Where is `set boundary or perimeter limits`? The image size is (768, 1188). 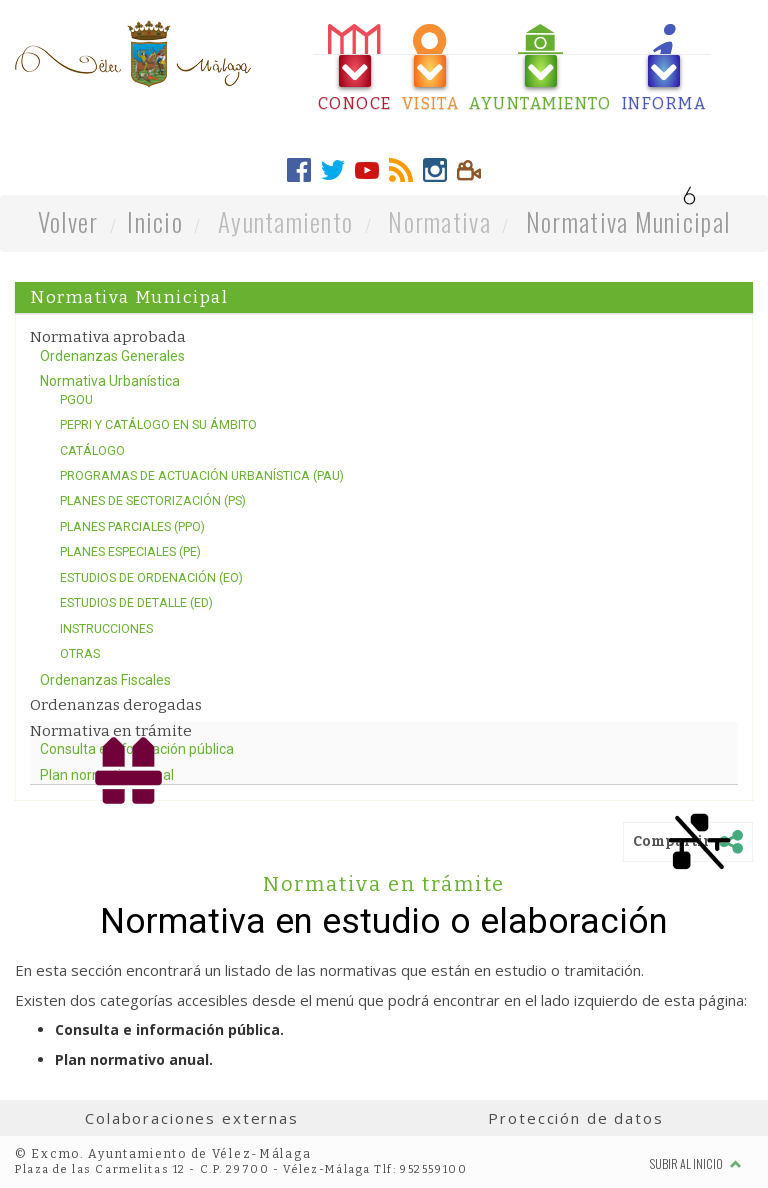
set boundary or perimeter limits is located at coordinates (128, 770).